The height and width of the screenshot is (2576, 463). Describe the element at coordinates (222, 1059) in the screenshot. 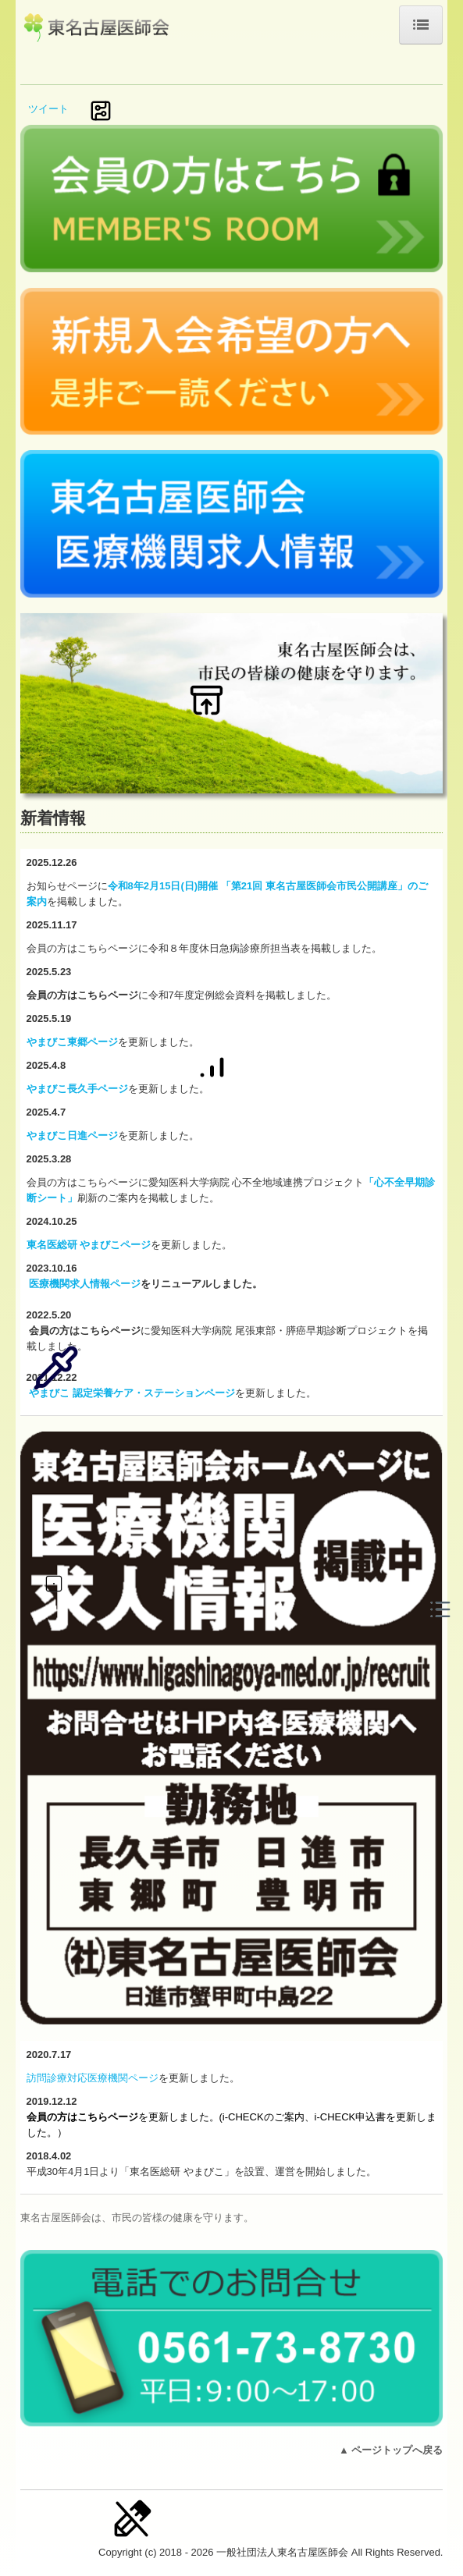

I see `indicates medium signal strength` at that location.